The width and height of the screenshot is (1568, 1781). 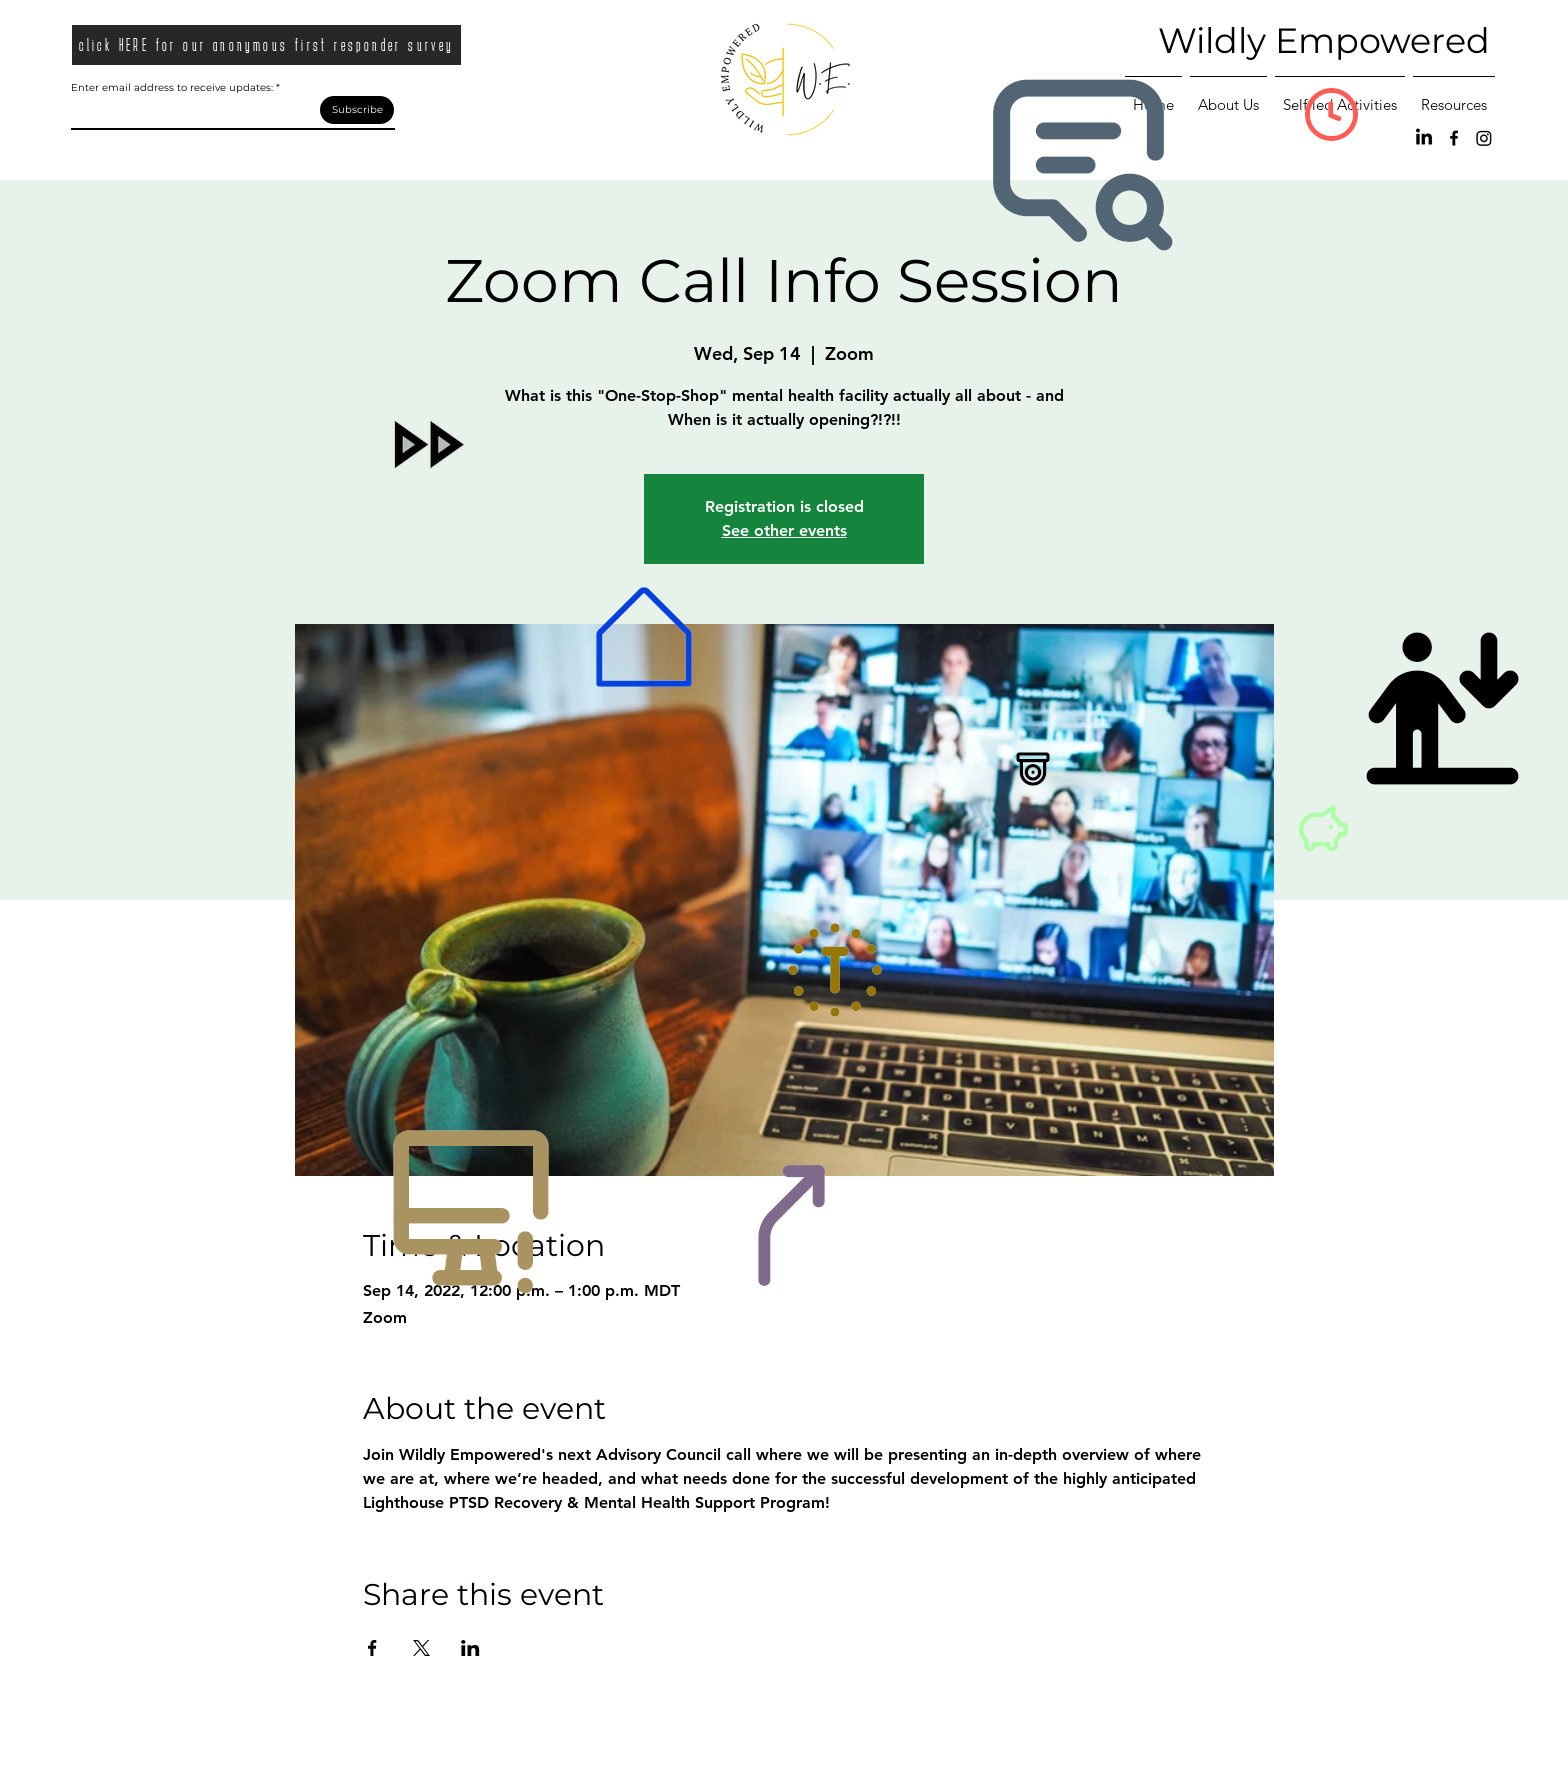 I want to click on view timestamp or time-related information, so click(x=1331, y=114).